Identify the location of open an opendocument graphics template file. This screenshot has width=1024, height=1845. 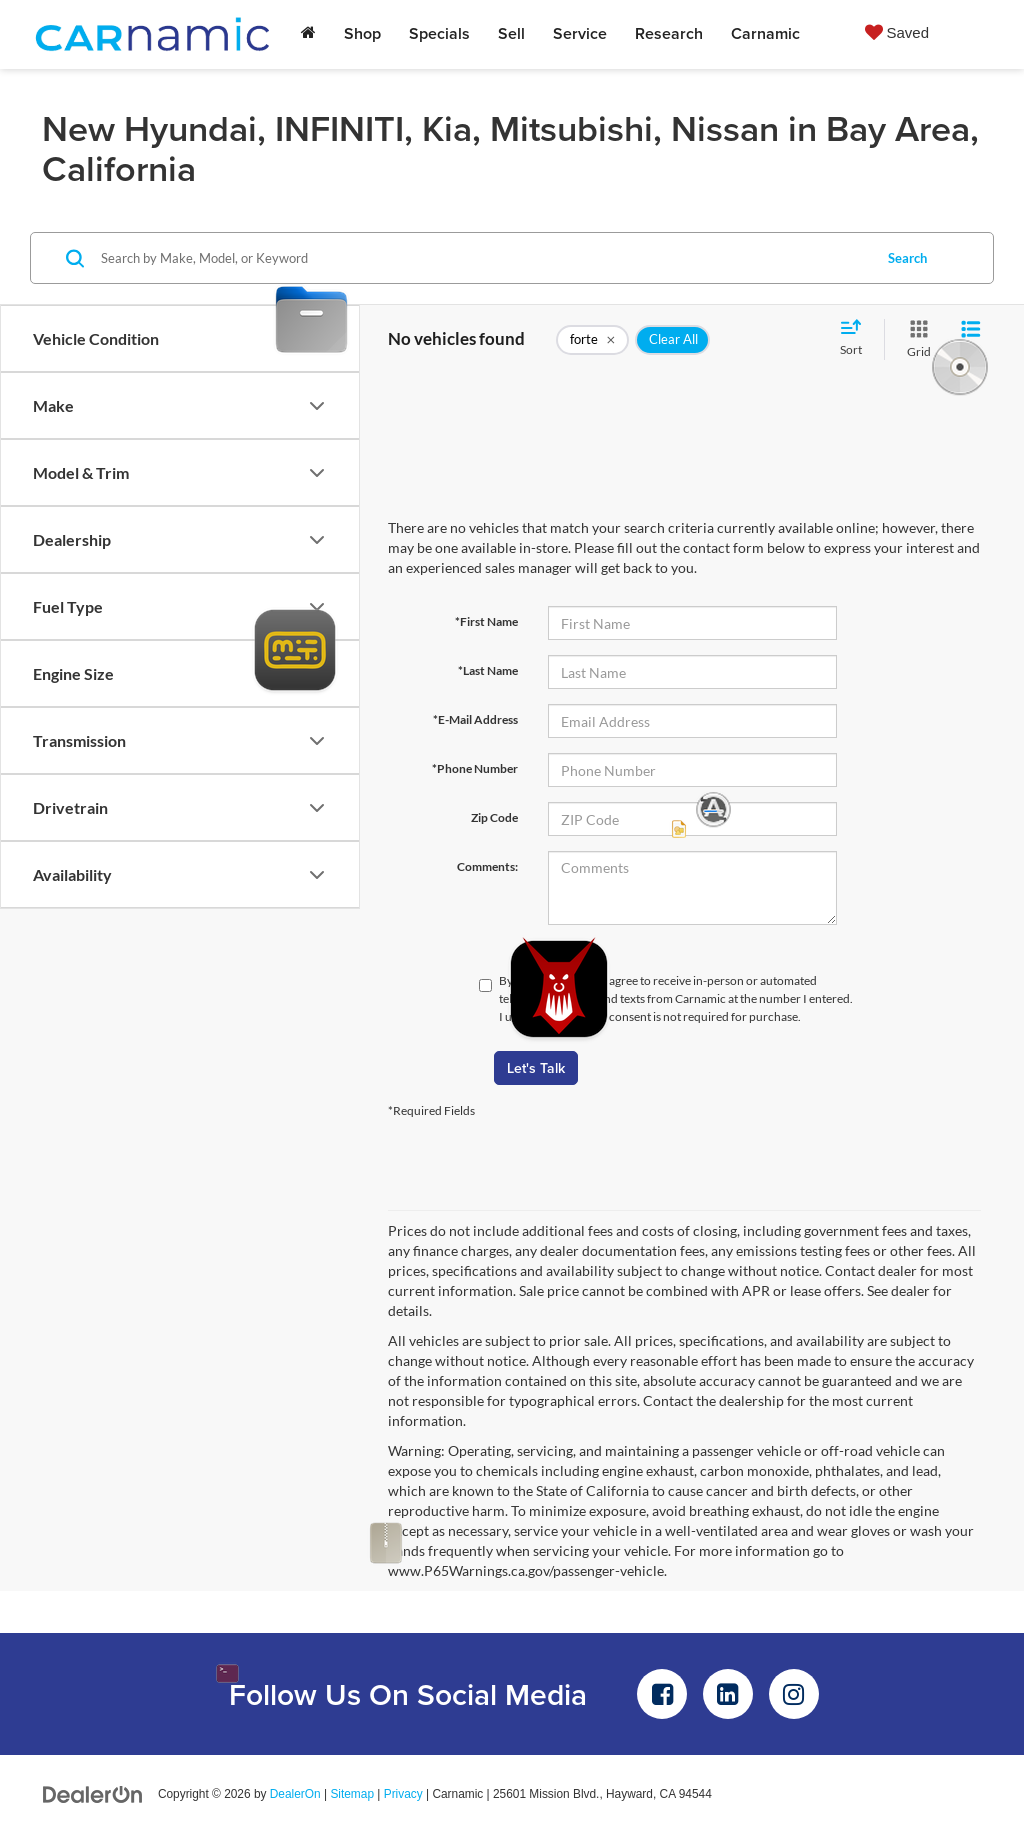
(679, 829).